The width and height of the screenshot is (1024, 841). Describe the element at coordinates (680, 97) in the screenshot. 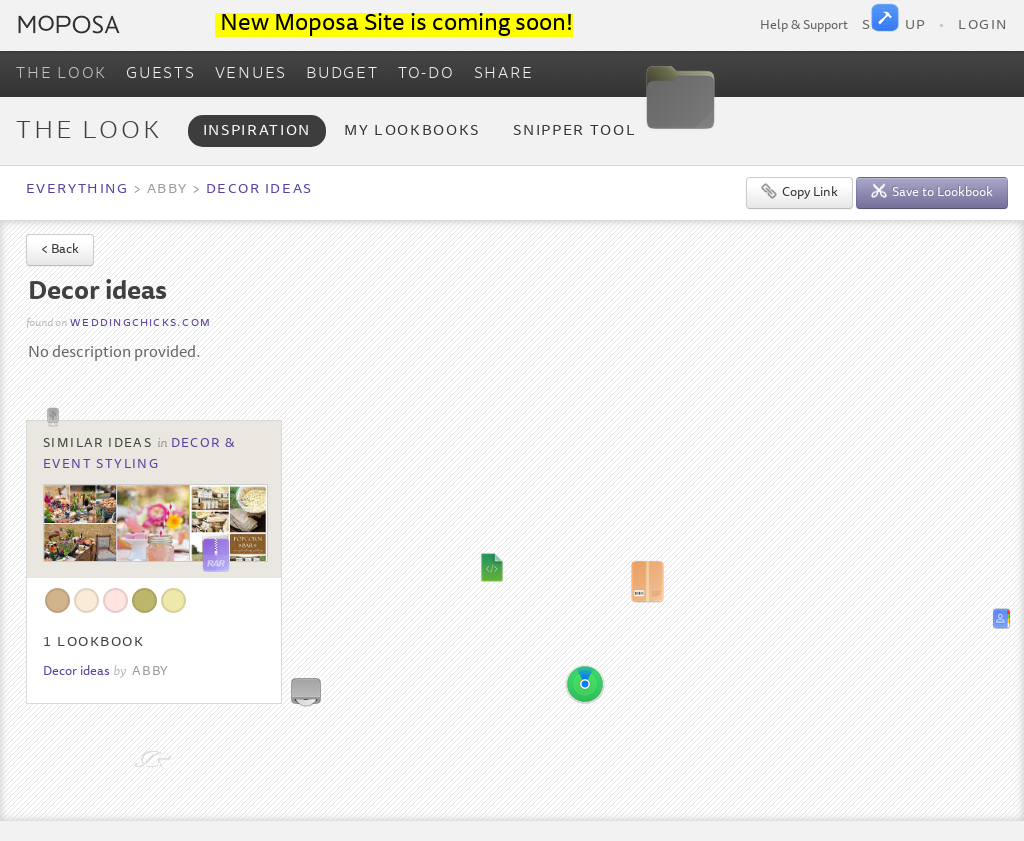

I see `open folder to view contents` at that location.